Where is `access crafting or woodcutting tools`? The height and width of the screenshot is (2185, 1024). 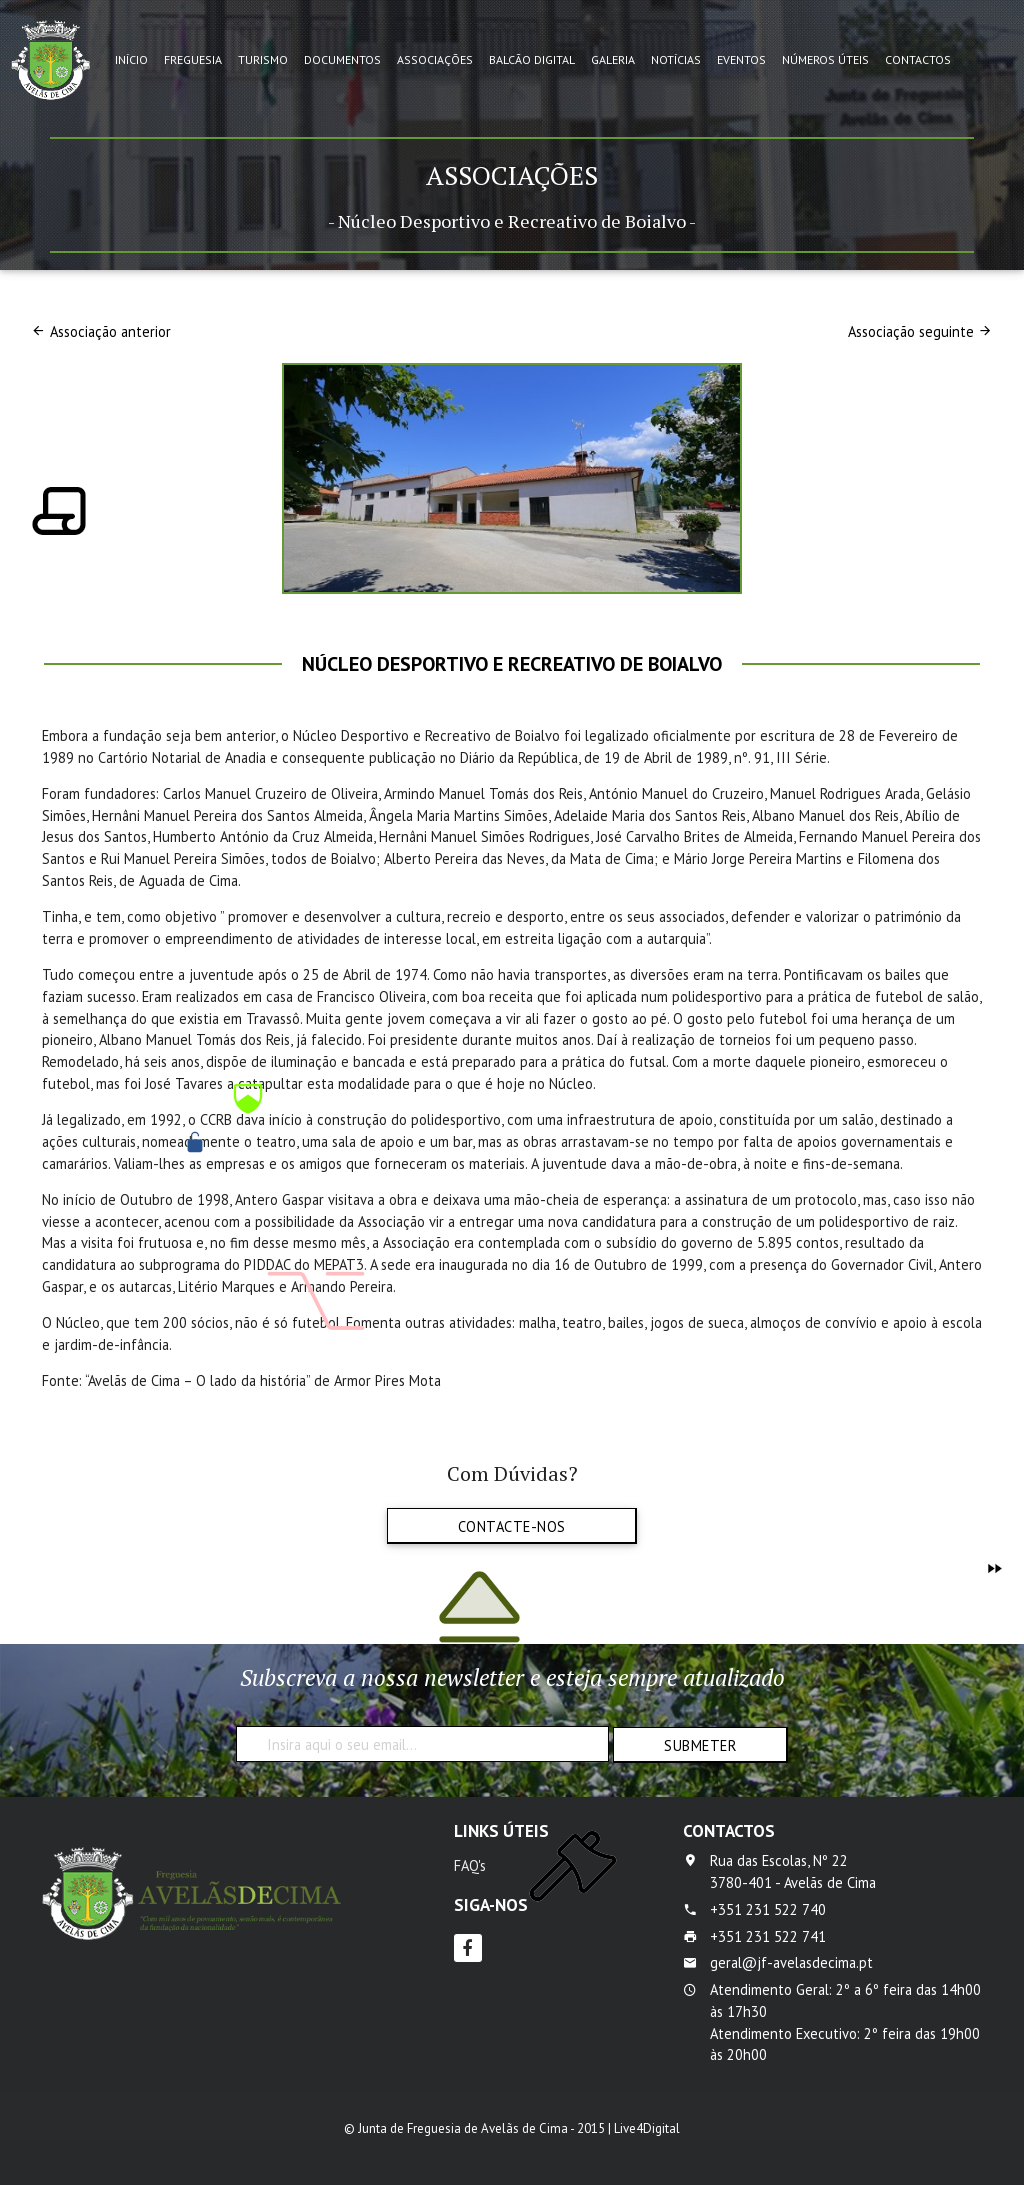
access crafting or woodcutting tools is located at coordinates (573, 1869).